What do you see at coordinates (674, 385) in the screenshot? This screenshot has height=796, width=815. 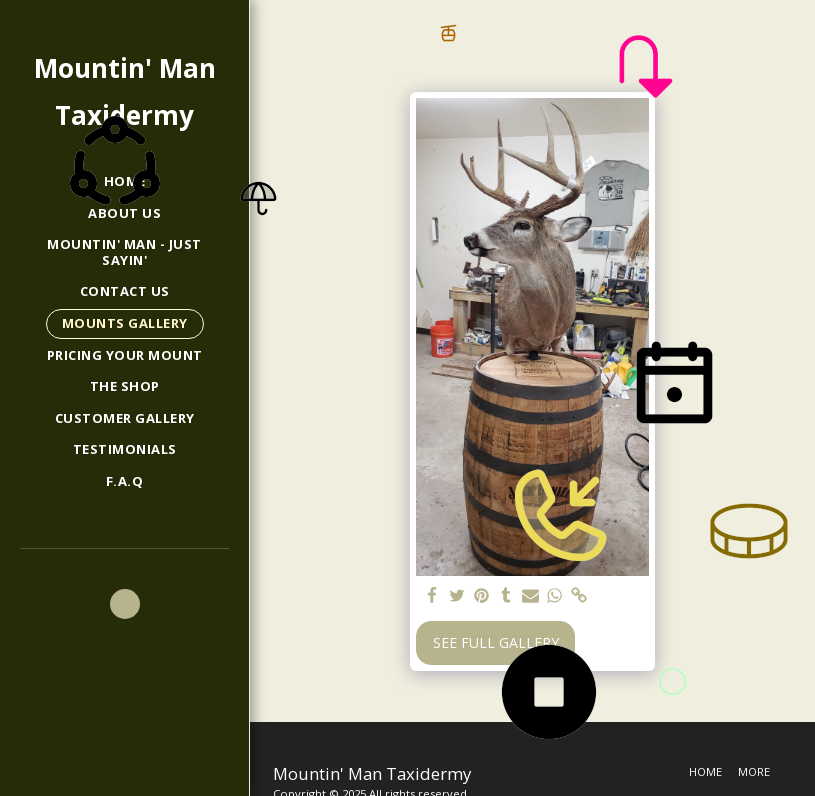 I see `indicates an event or reminder on today's date` at bounding box center [674, 385].